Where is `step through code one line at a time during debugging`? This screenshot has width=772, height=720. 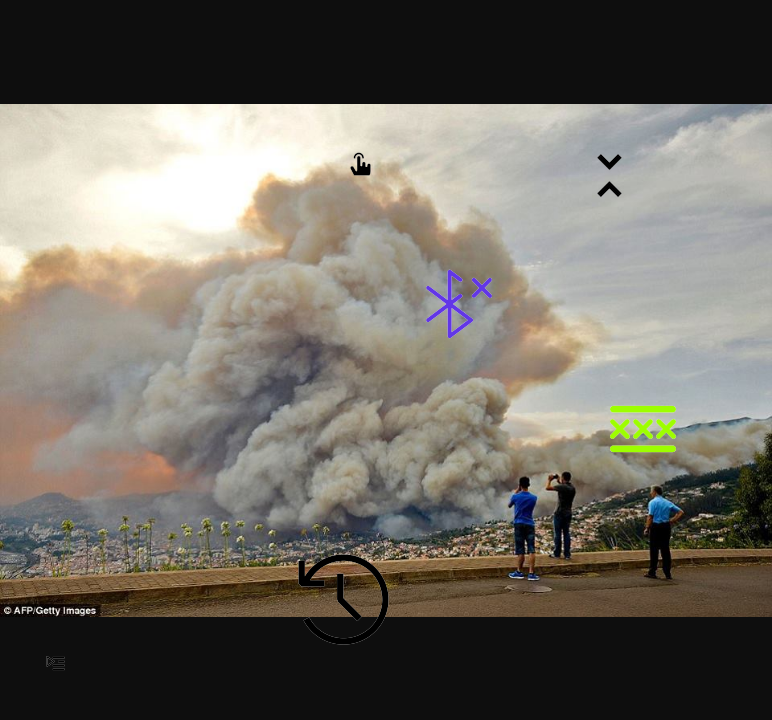
step through code one line at a time during debugging is located at coordinates (55, 663).